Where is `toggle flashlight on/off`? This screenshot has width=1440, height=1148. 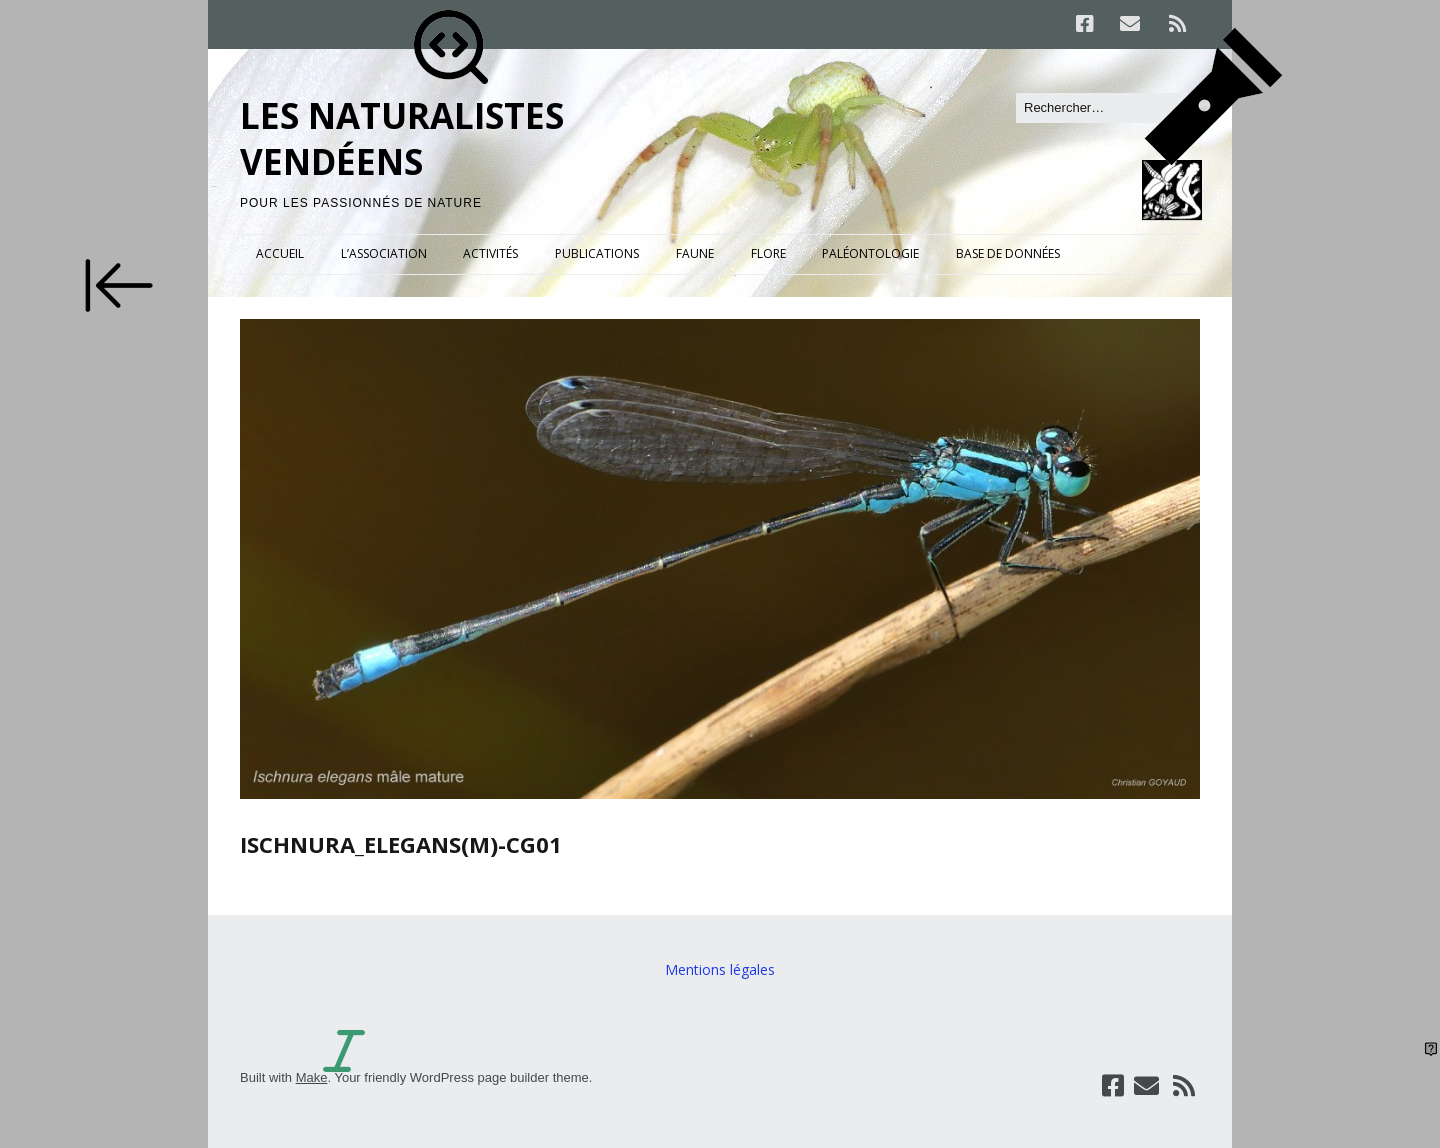 toggle flashlight on/off is located at coordinates (1213, 96).